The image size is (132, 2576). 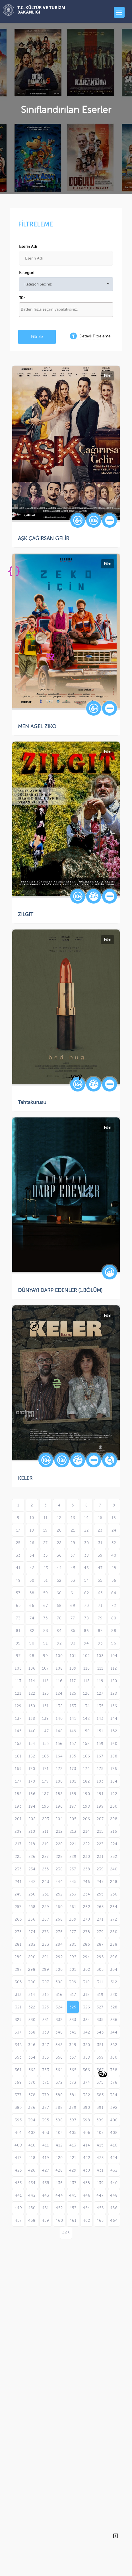 I want to click on perform a division calculation, so click(x=23, y=421).